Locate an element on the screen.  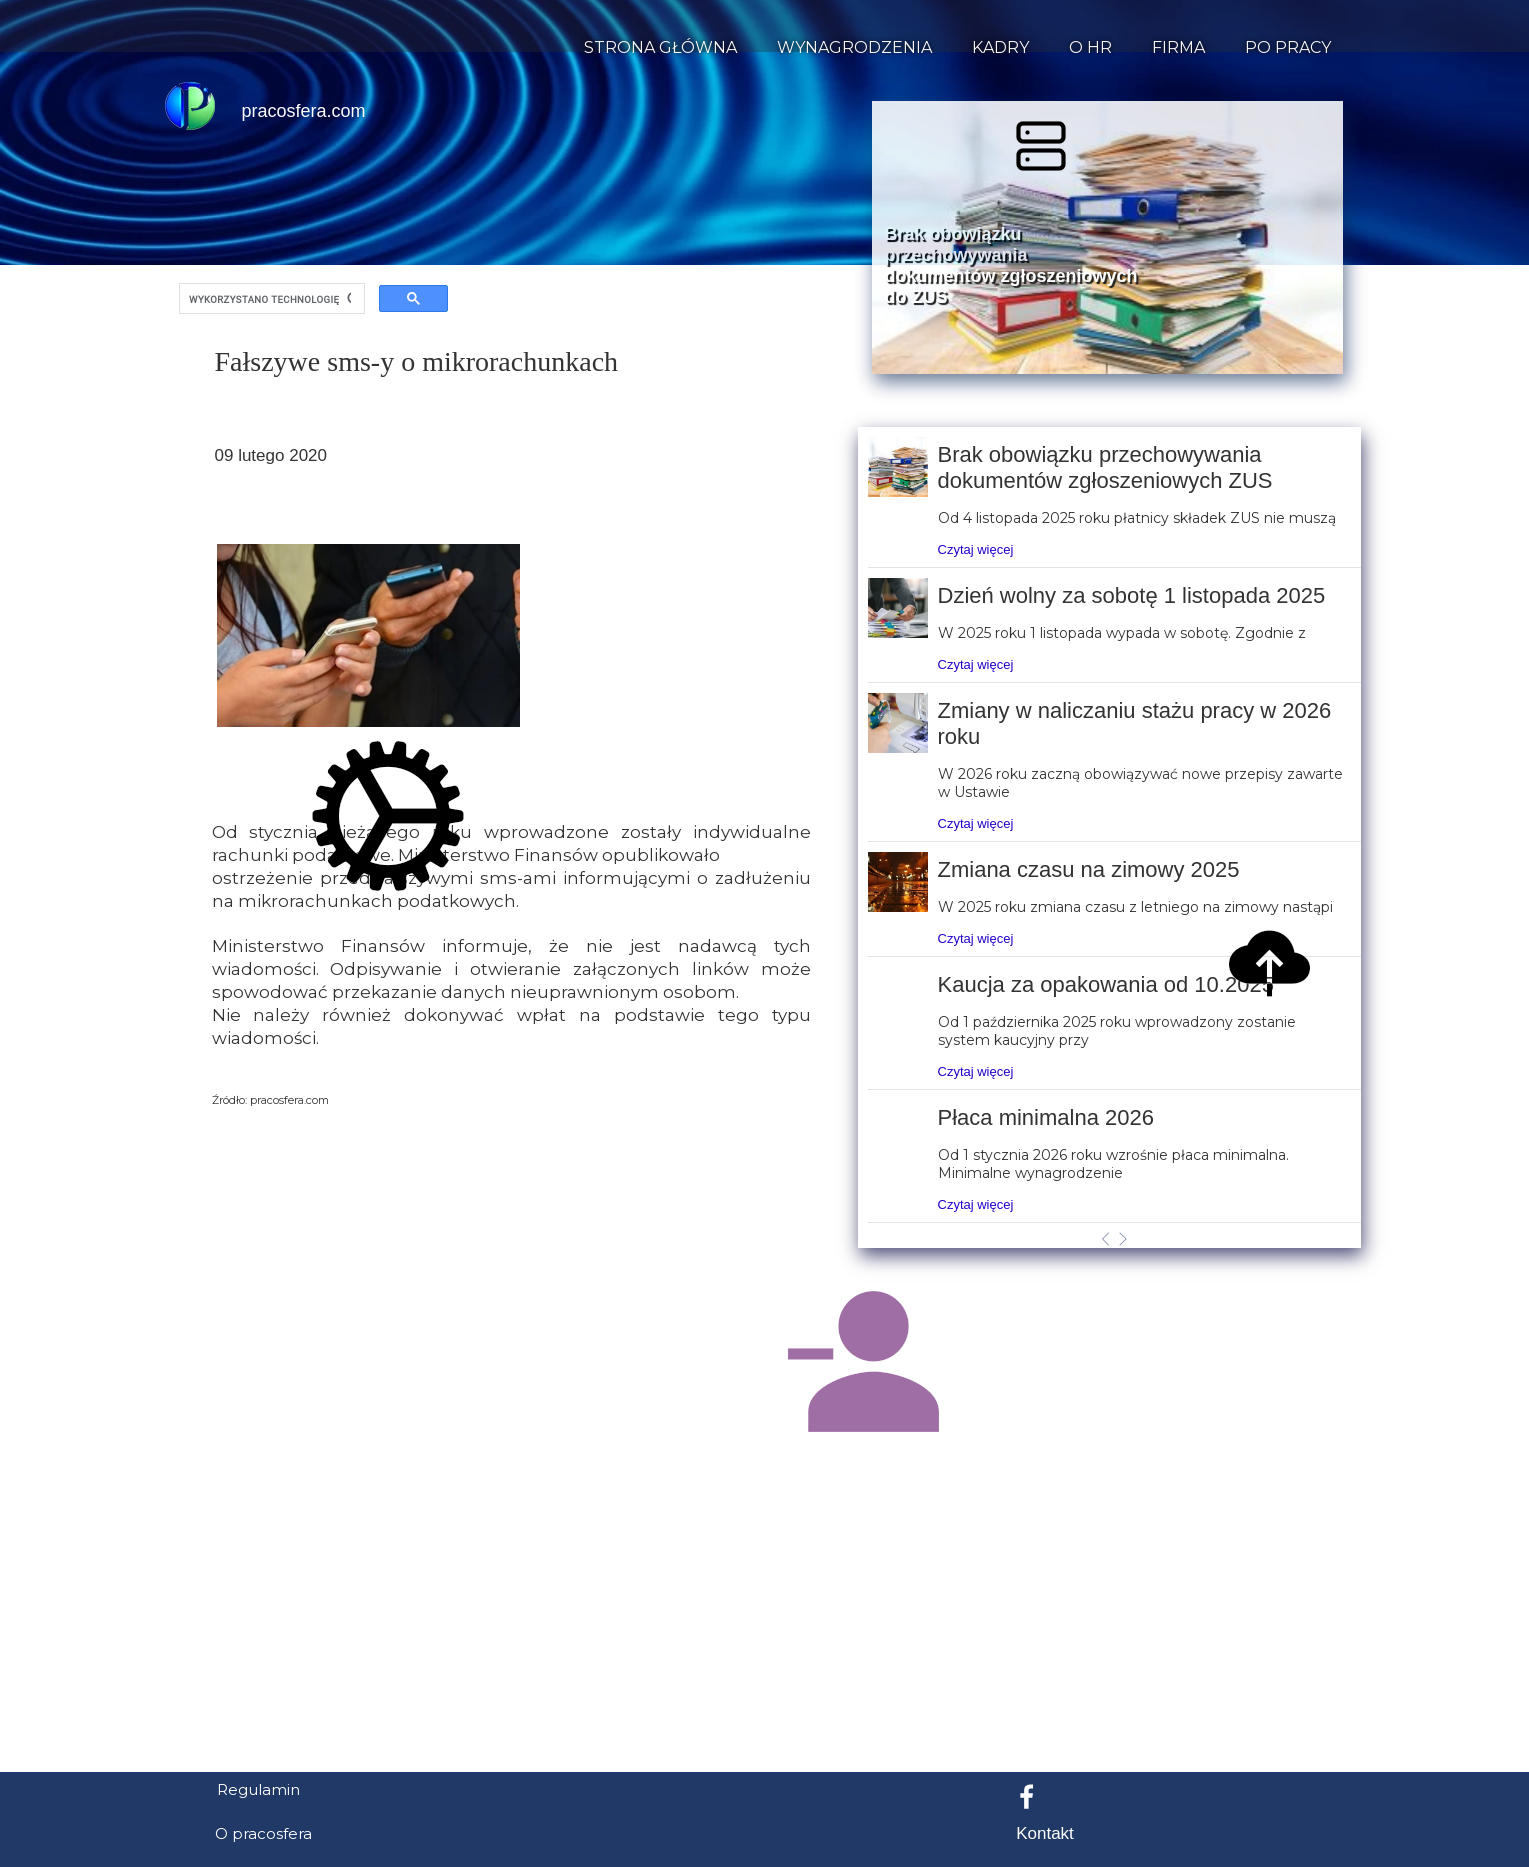
remove a contact or friend is located at coordinates (863, 1361).